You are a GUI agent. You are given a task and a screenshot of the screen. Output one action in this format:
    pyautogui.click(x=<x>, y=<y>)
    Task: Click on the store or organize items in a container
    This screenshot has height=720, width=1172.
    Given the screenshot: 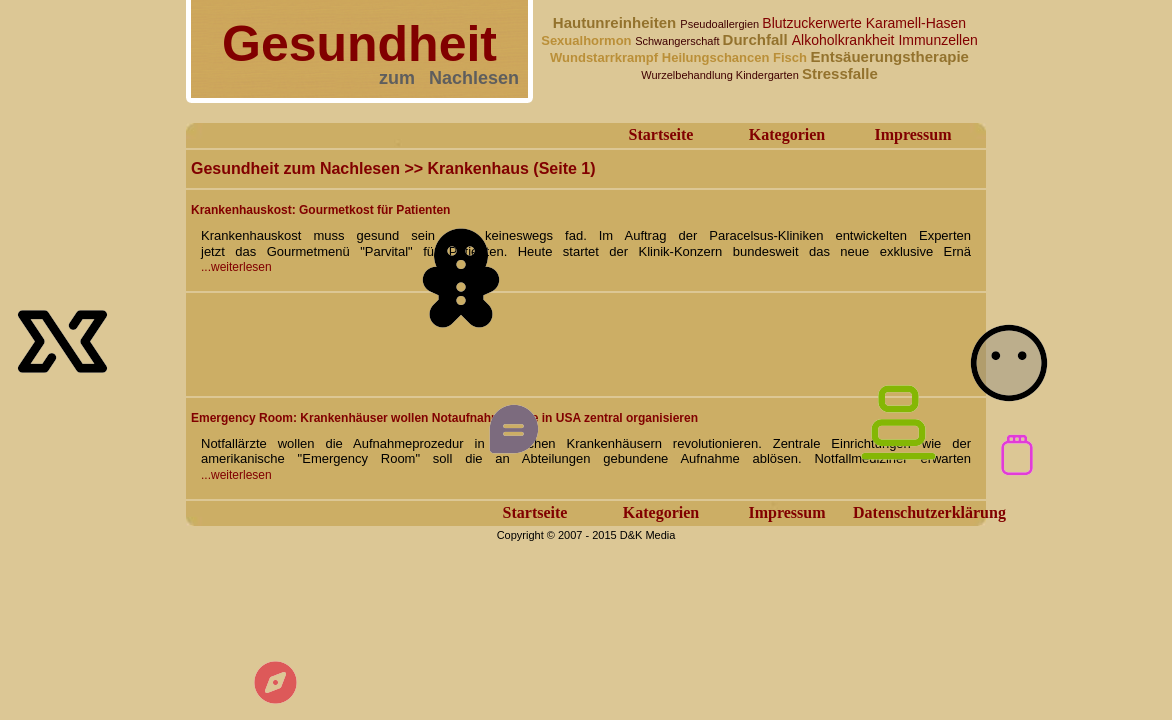 What is the action you would take?
    pyautogui.click(x=1017, y=455)
    